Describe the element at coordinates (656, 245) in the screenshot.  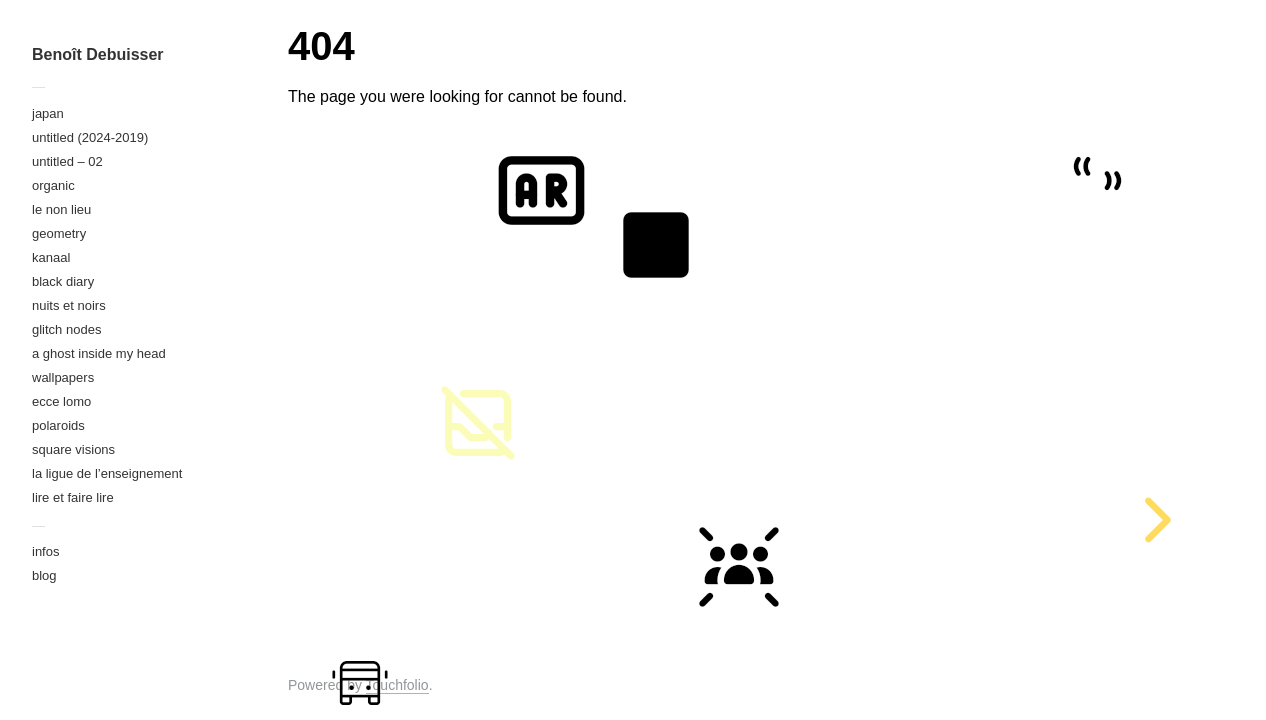
I see `a filled checkbox or selected state` at that location.